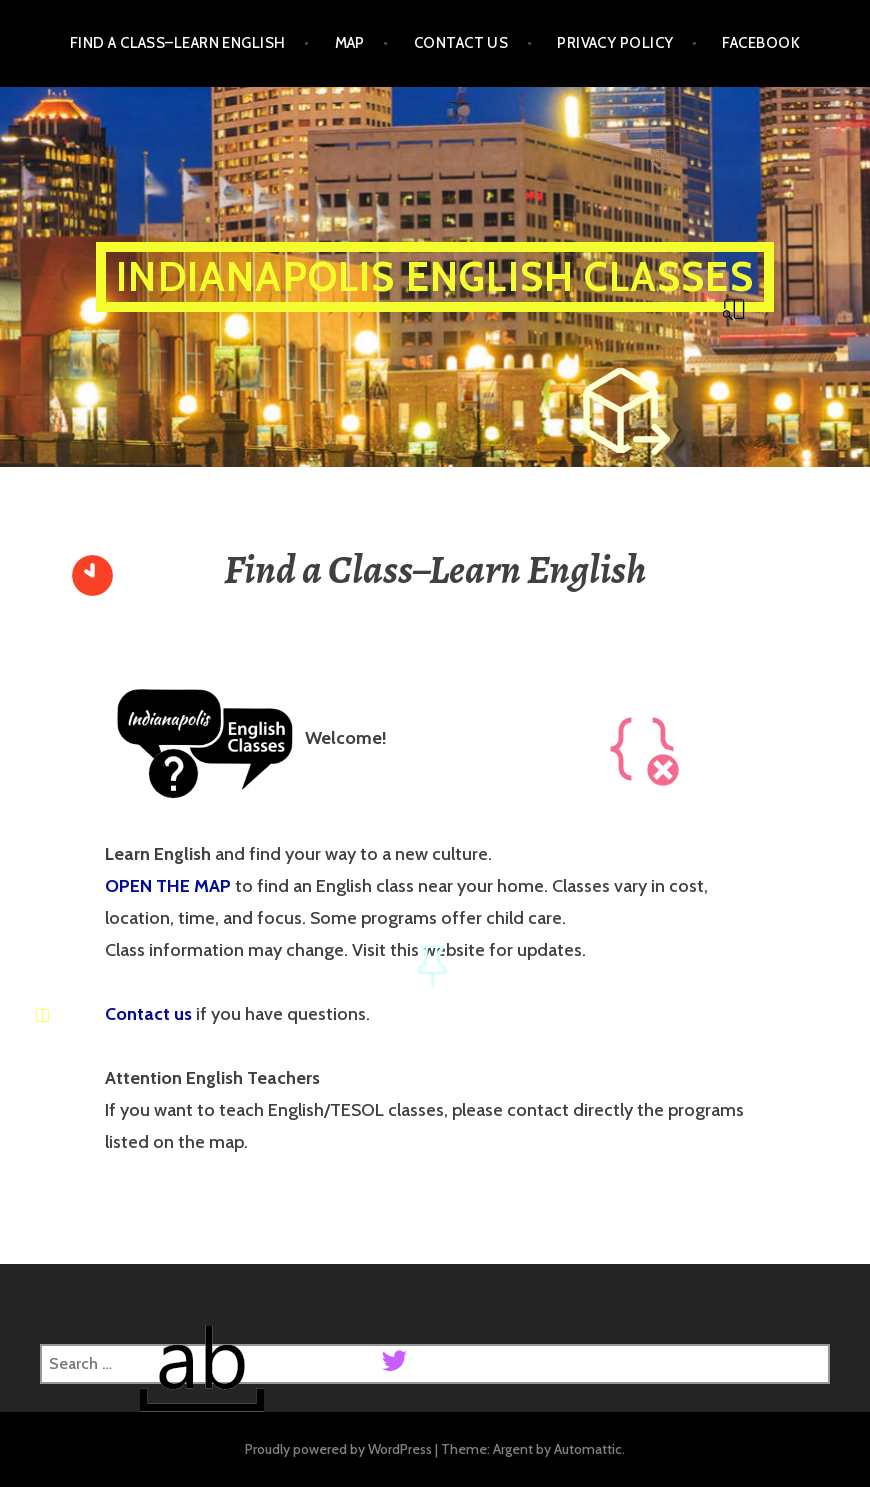  I want to click on access help or support information, so click(173, 773).